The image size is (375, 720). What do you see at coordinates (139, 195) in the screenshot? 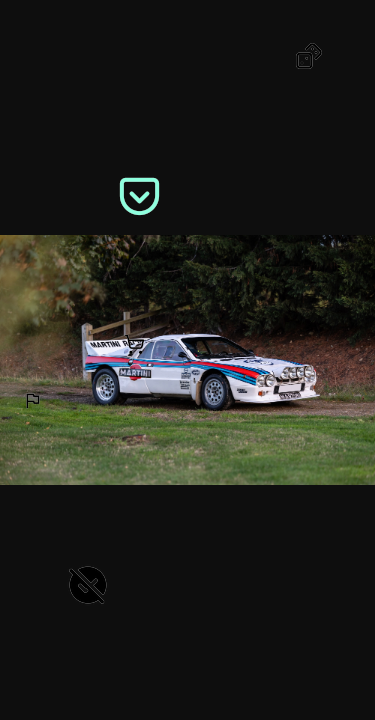
I see `save to pocket` at bounding box center [139, 195].